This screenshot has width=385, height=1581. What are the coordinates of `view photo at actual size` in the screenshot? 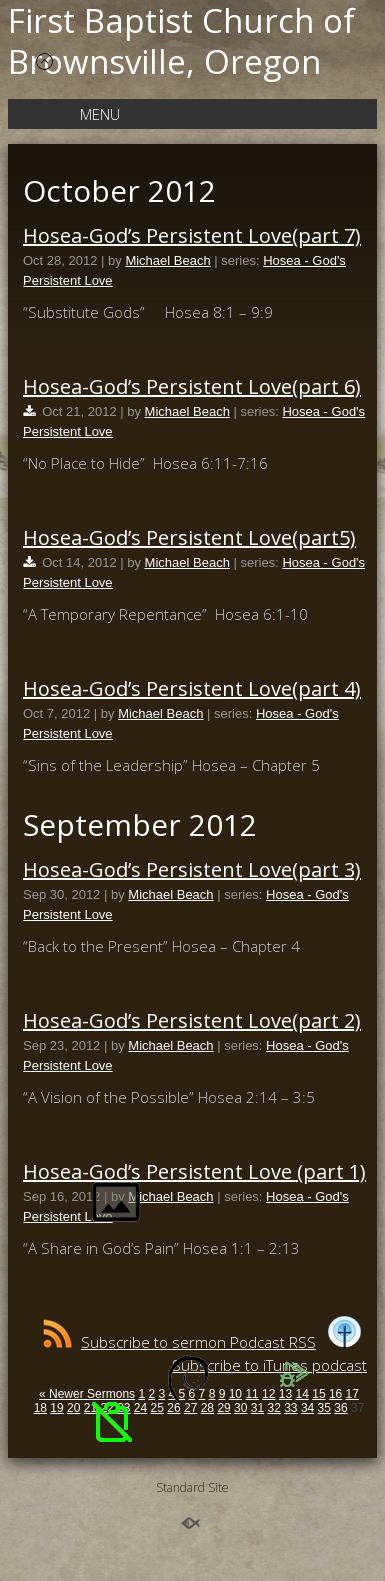 It's located at (116, 1202).